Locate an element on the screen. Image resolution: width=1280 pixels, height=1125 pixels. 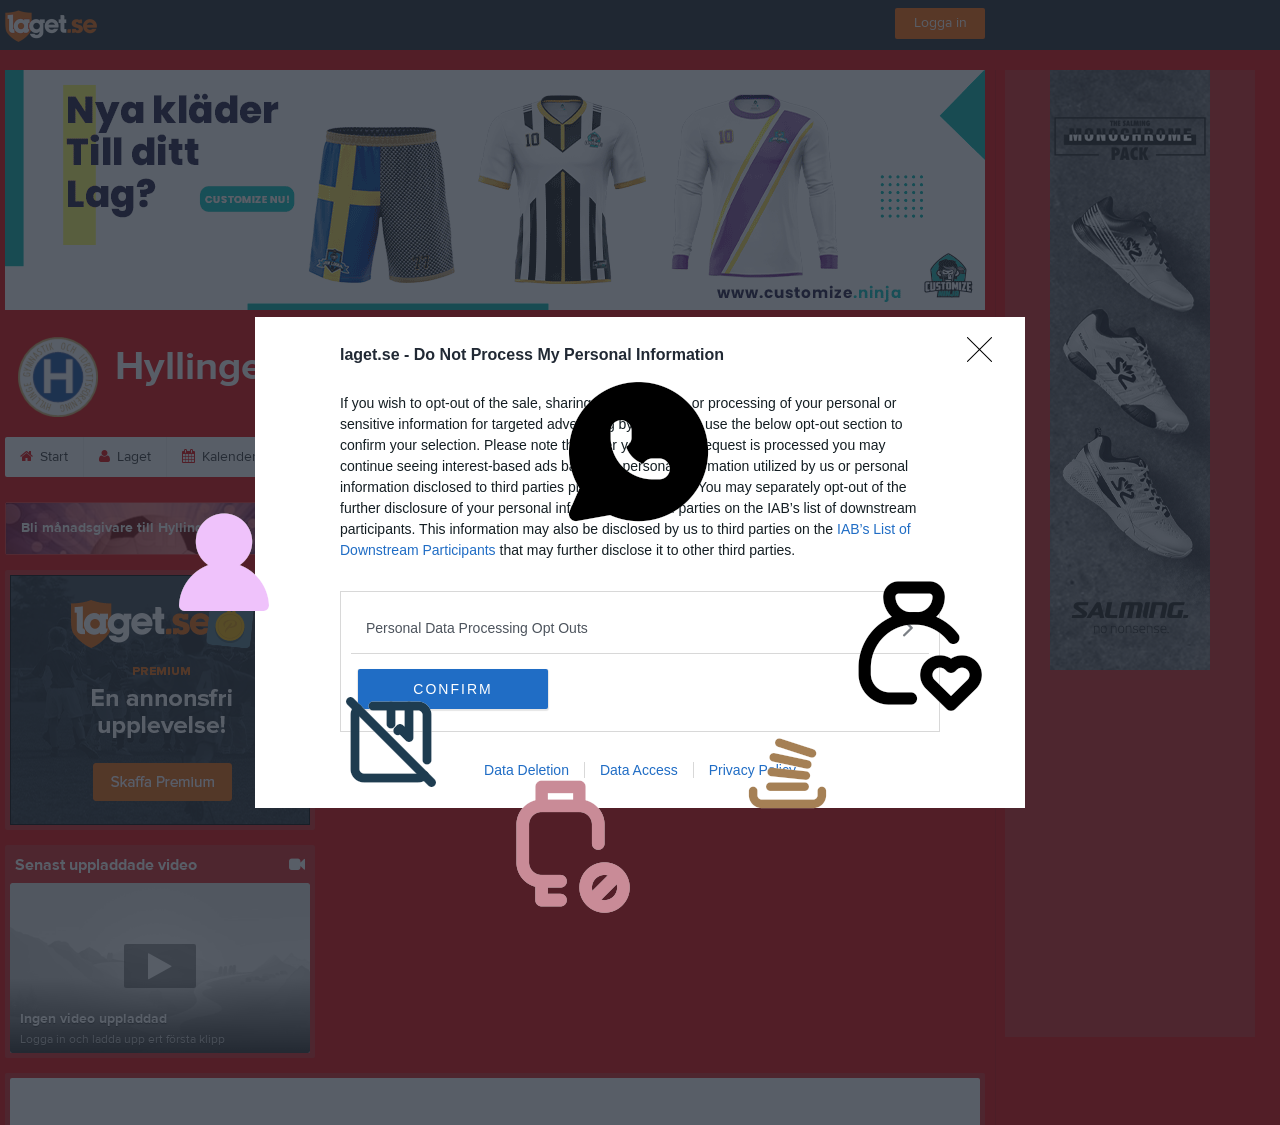
album or collection unavailable is located at coordinates (391, 742).